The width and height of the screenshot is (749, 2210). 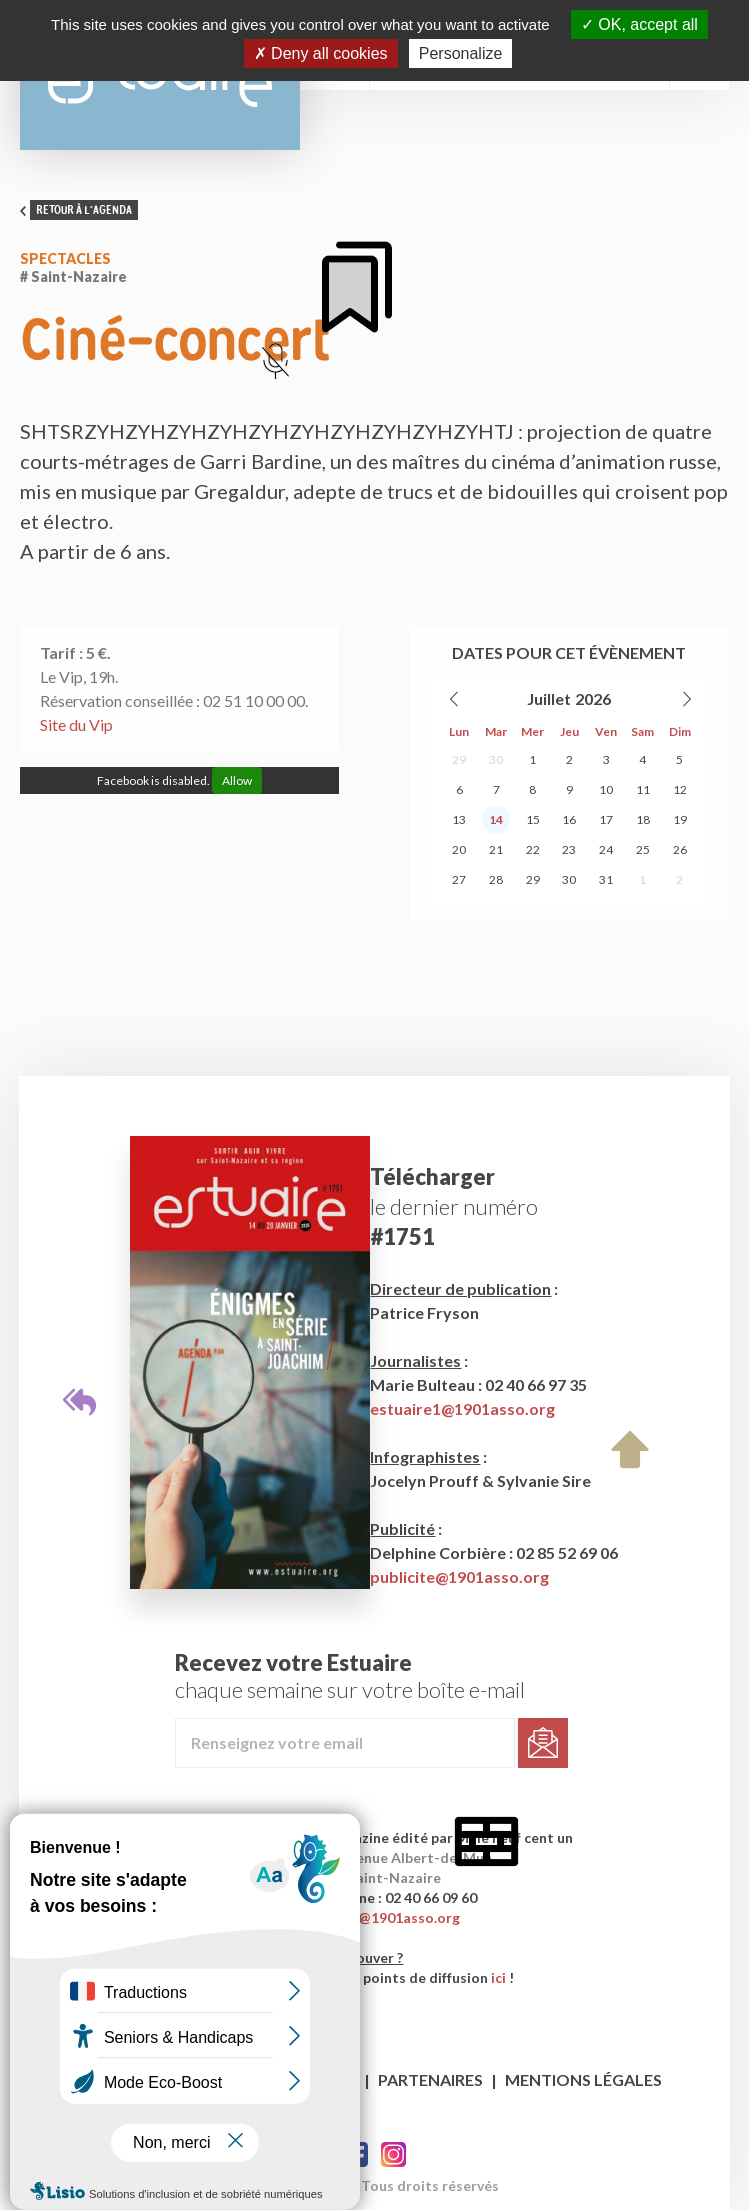 I want to click on upload a file or content, so click(x=630, y=1451).